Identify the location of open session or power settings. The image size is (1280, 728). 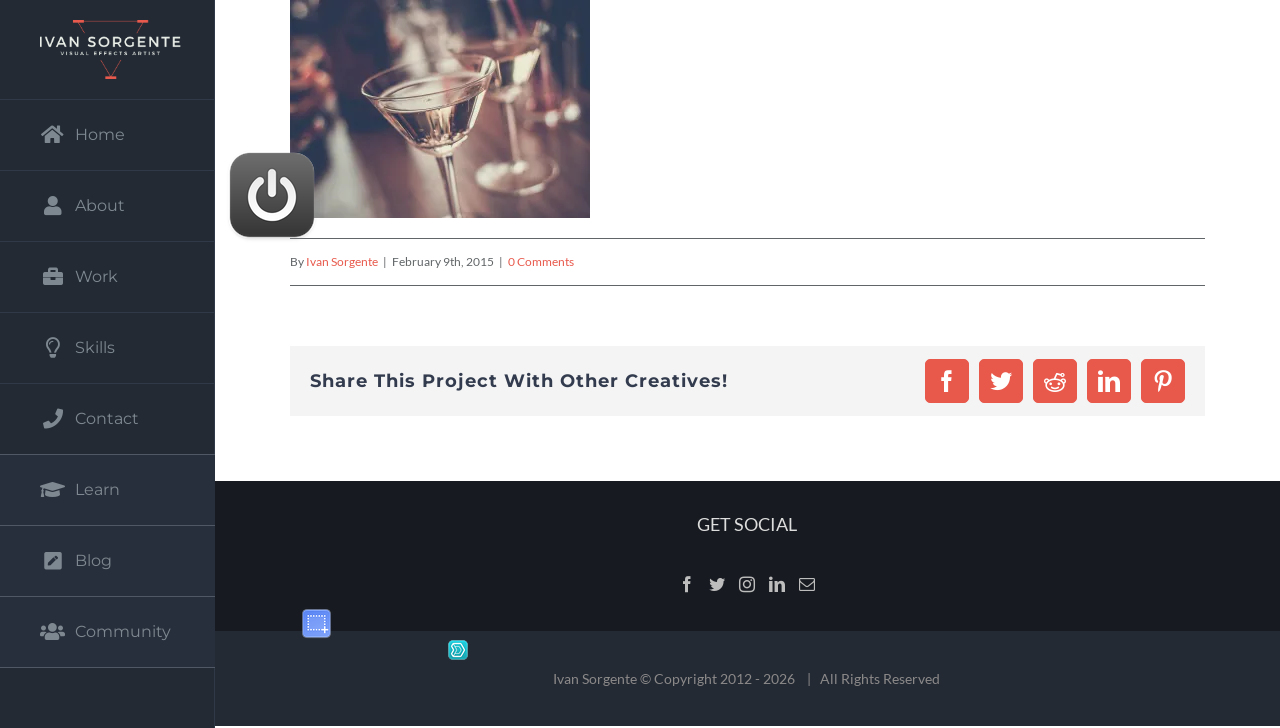
(272, 195).